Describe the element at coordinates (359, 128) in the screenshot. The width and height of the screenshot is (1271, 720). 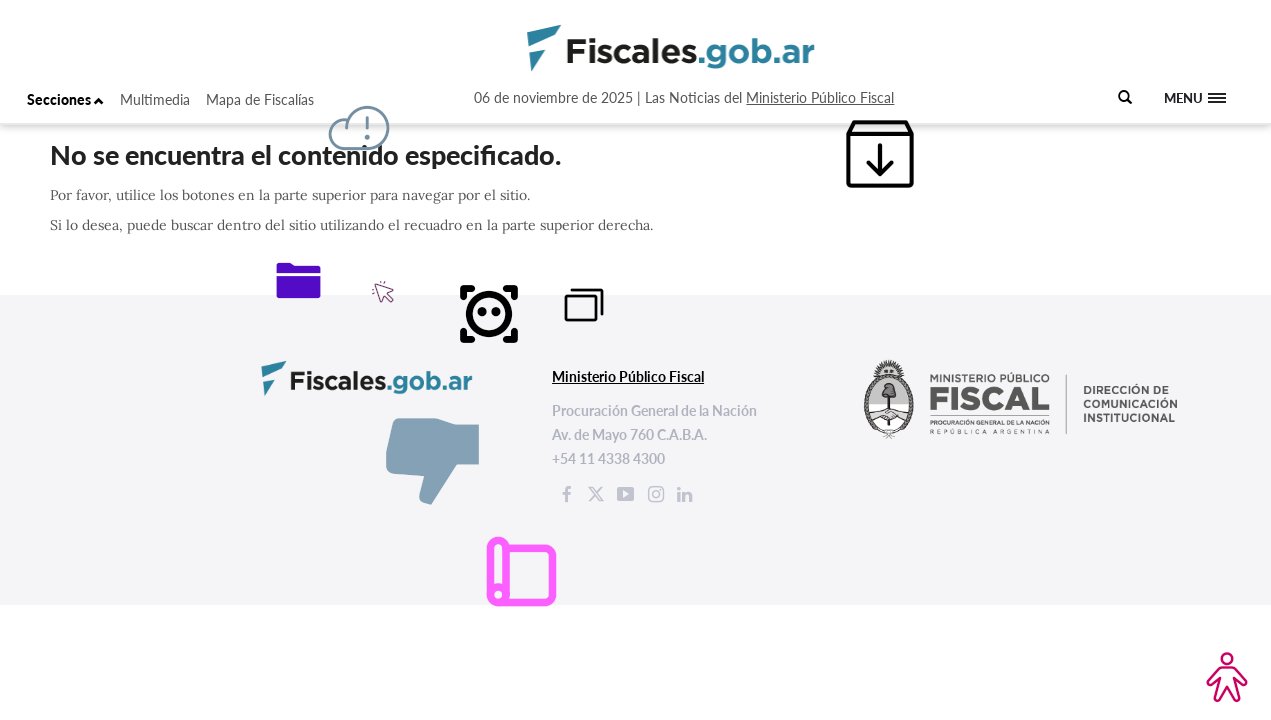
I see `cloud storage warning or issue detected` at that location.